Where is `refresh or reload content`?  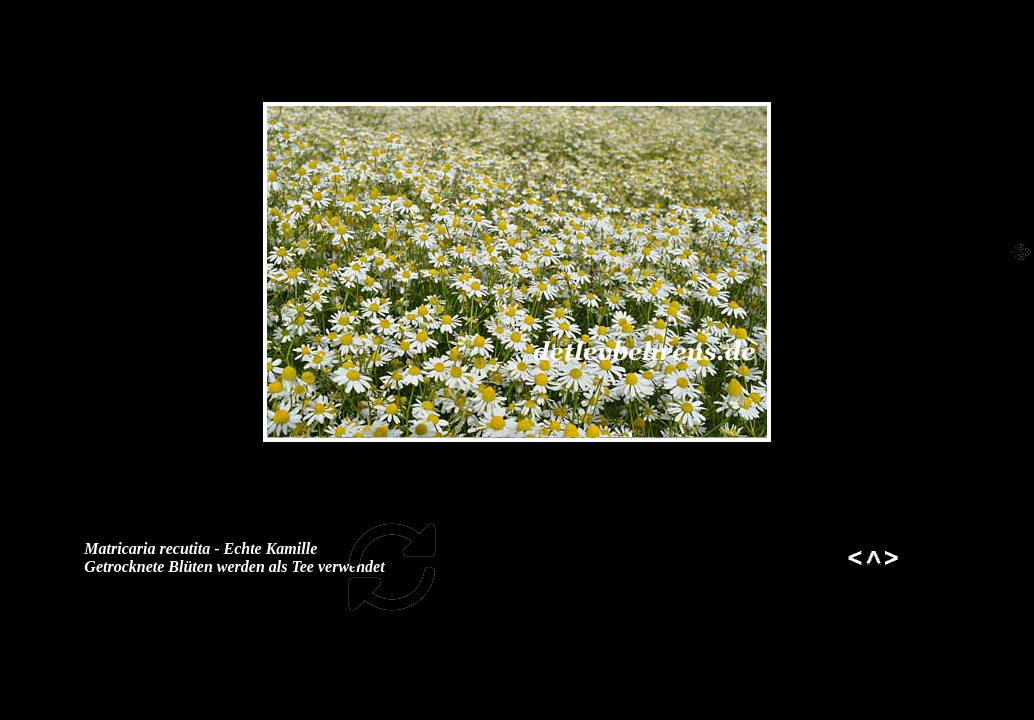 refresh or reload content is located at coordinates (392, 567).